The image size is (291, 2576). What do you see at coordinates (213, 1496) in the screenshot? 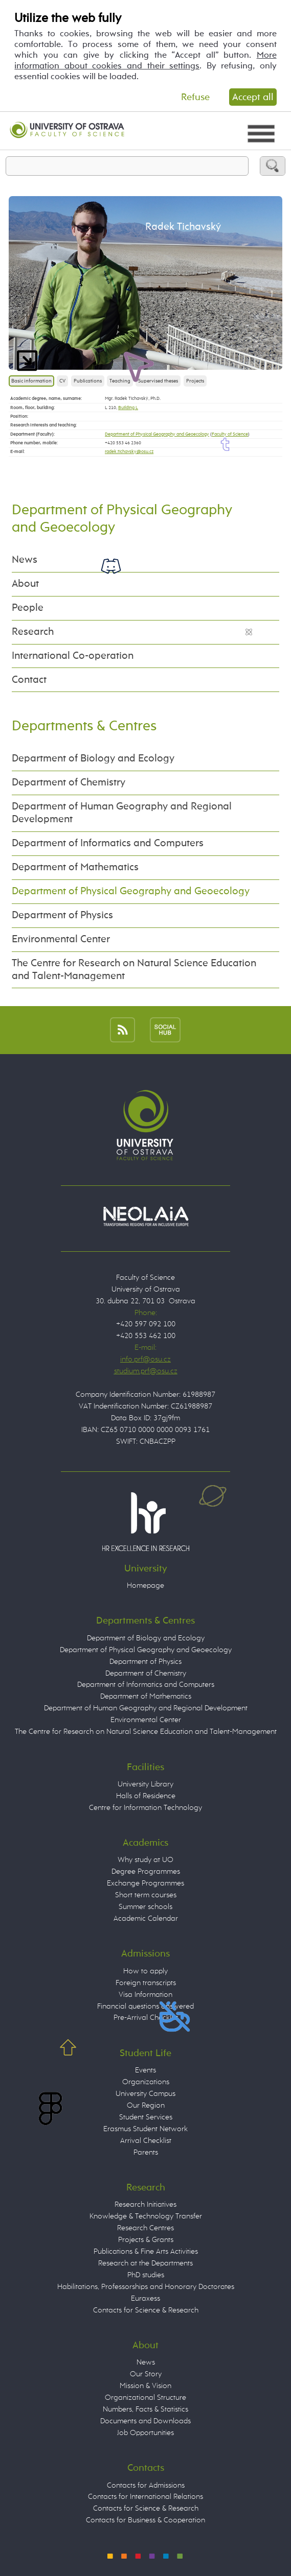
I see `explore global or worldwide content` at bounding box center [213, 1496].